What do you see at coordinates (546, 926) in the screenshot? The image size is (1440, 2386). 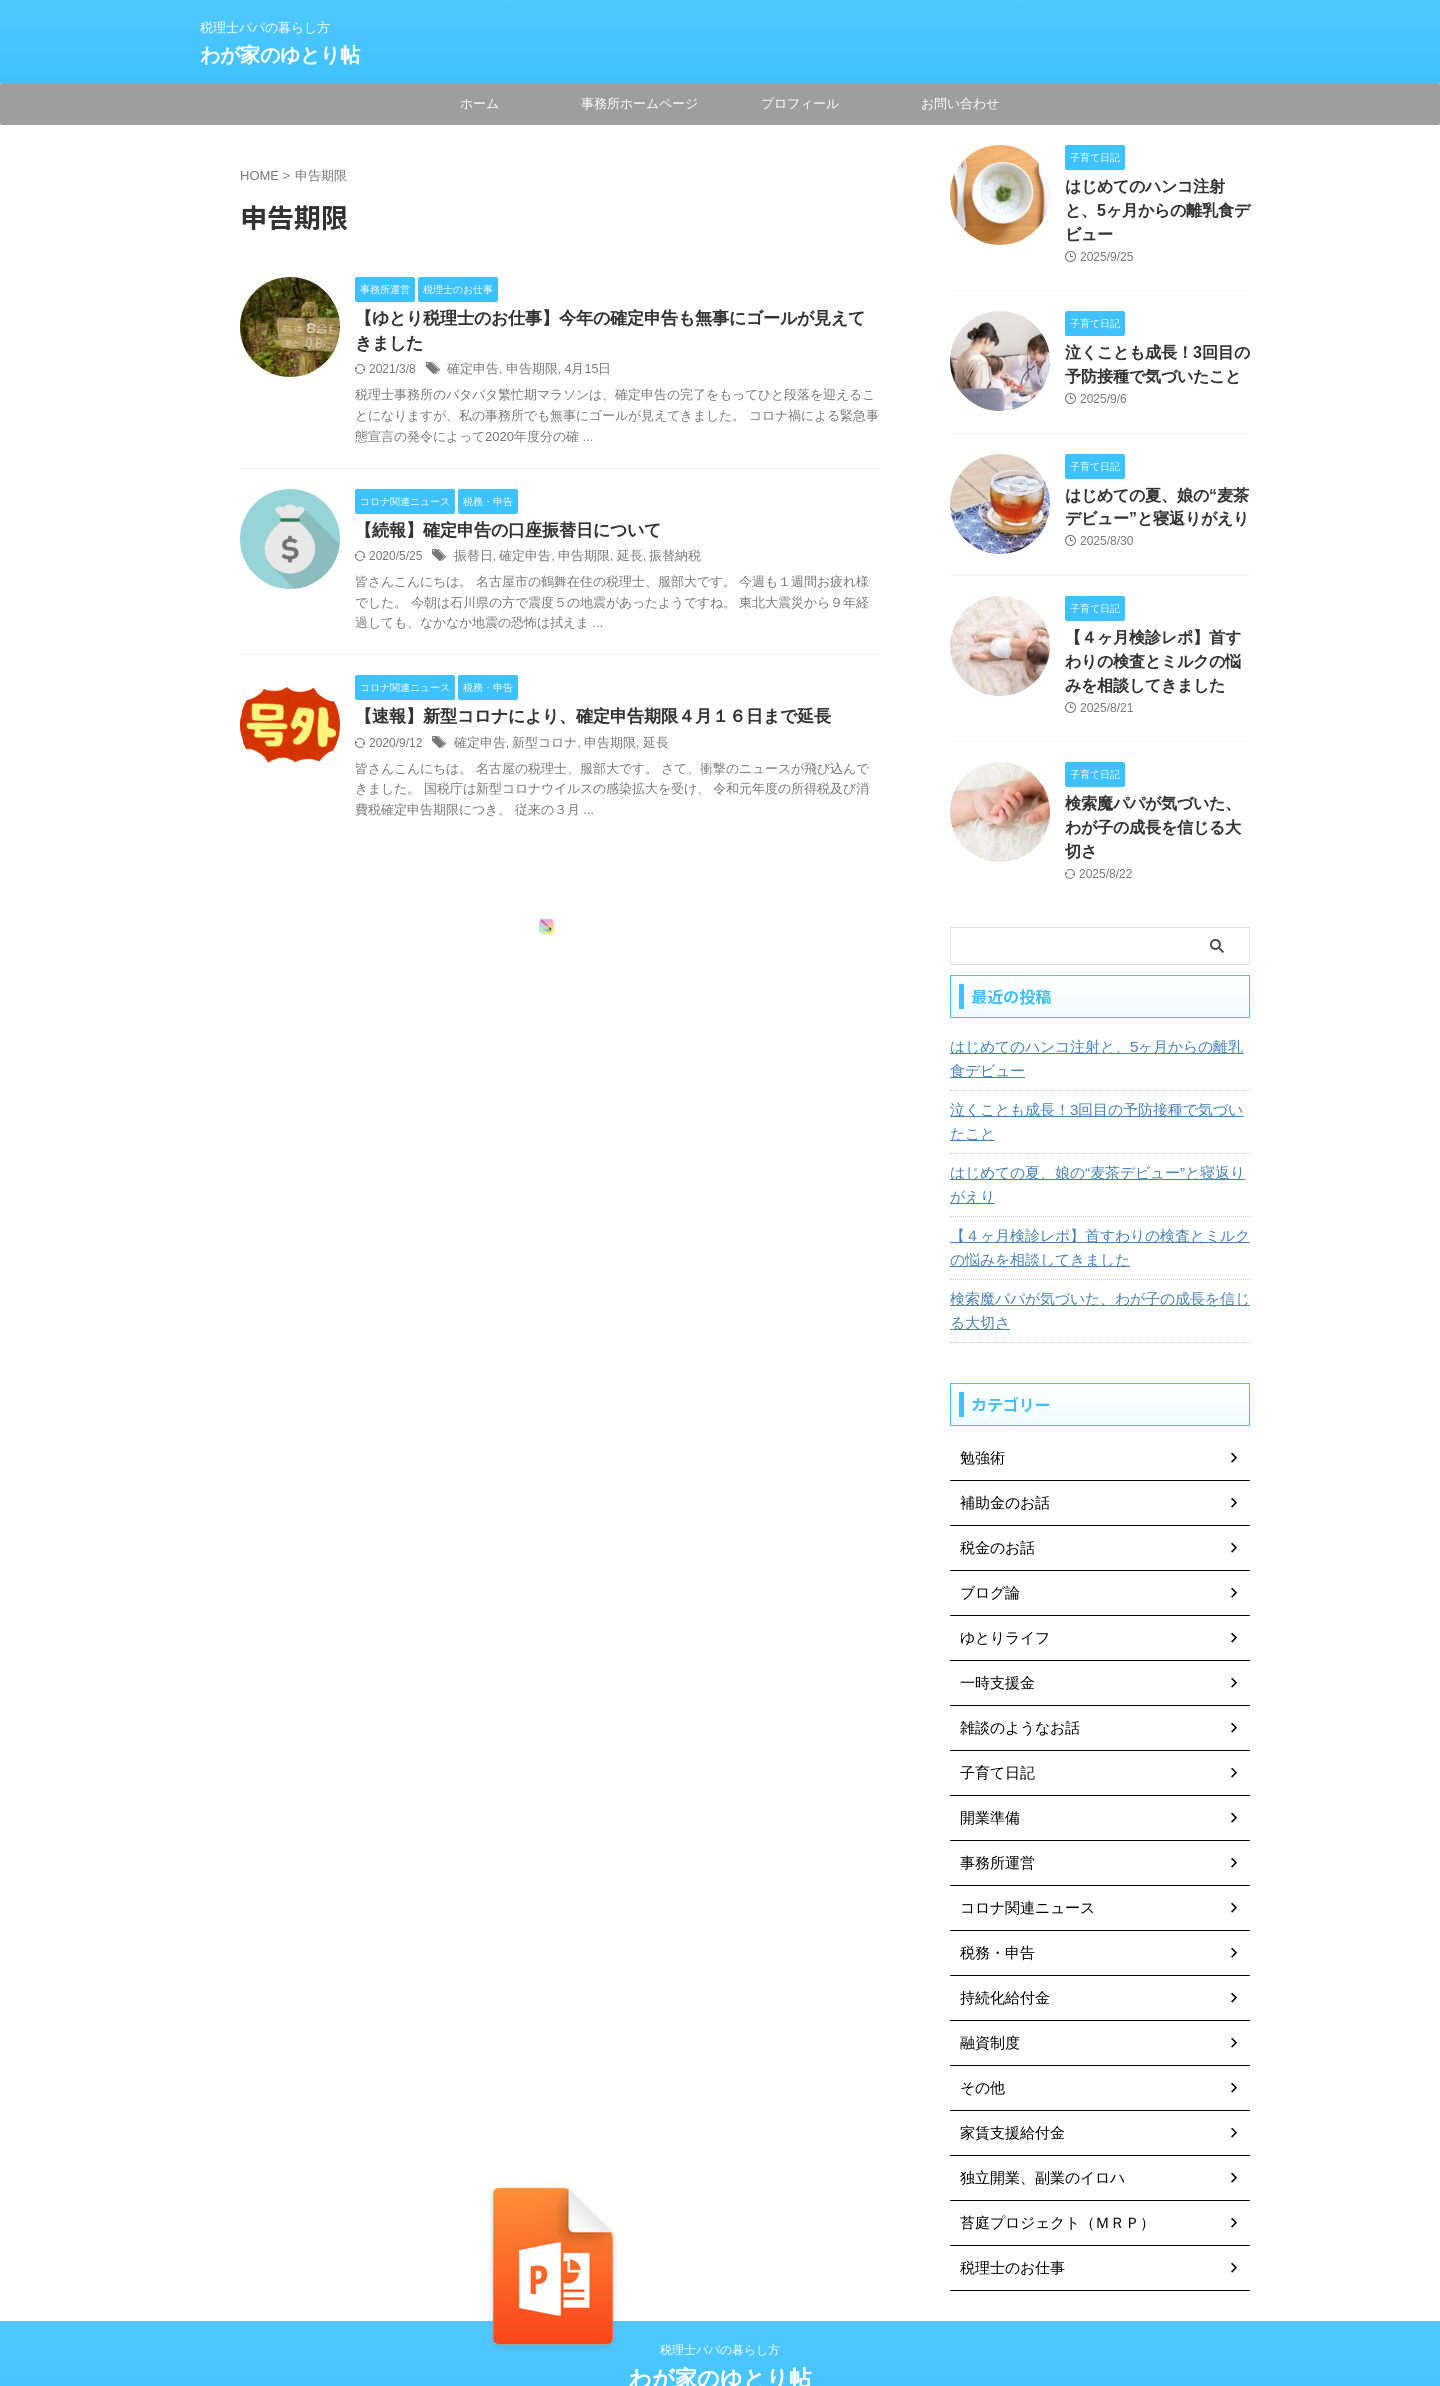 I see `open krita digital painting application` at bounding box center [546, 926].